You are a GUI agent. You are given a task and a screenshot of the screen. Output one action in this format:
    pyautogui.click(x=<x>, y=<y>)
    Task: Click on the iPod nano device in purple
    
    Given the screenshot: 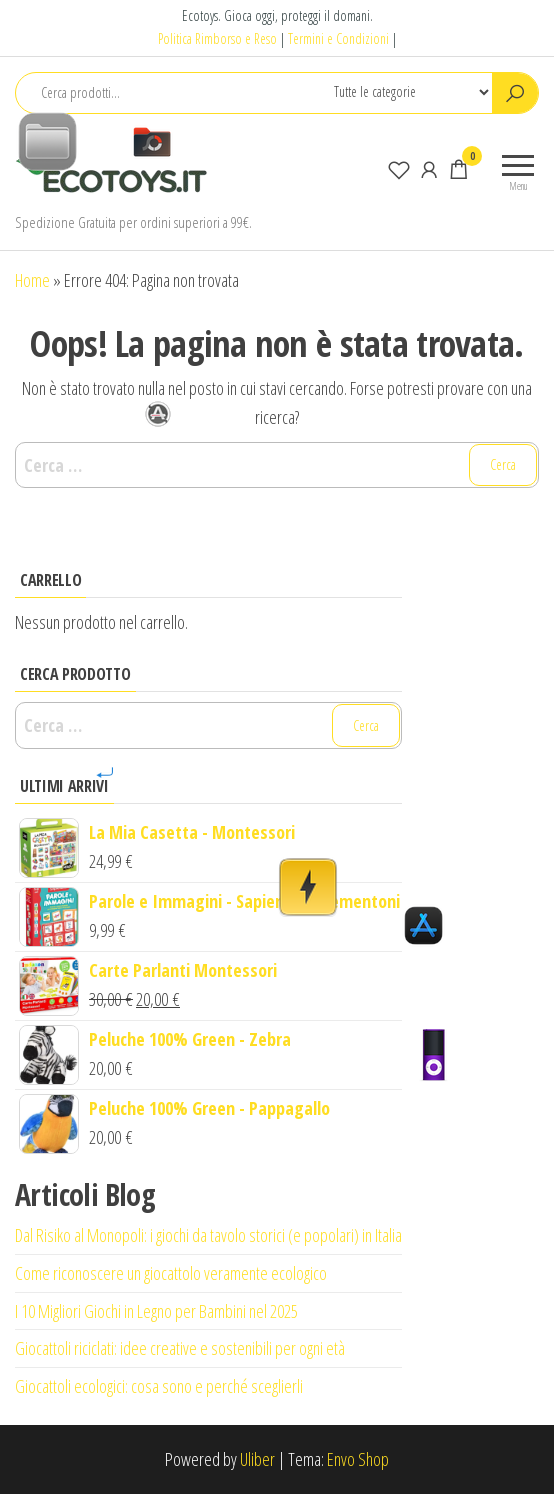 What is the action you would take?
    pyautogui.click(x=433, y=1055)
    